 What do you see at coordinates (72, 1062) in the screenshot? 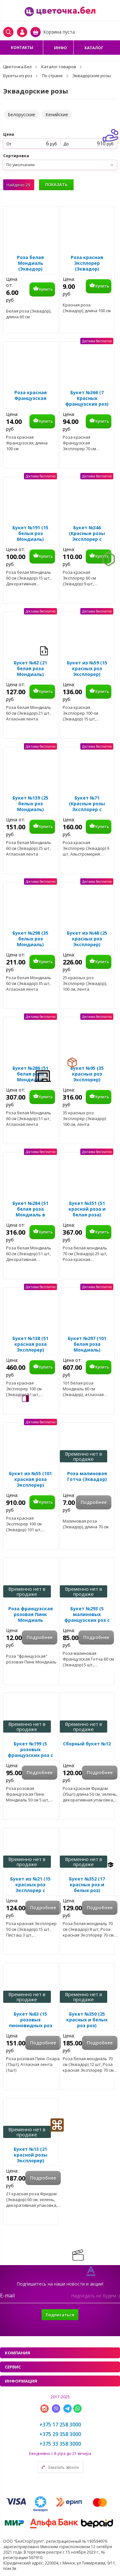
I see `view package or shipment details` at bounding box center [72, 1062].